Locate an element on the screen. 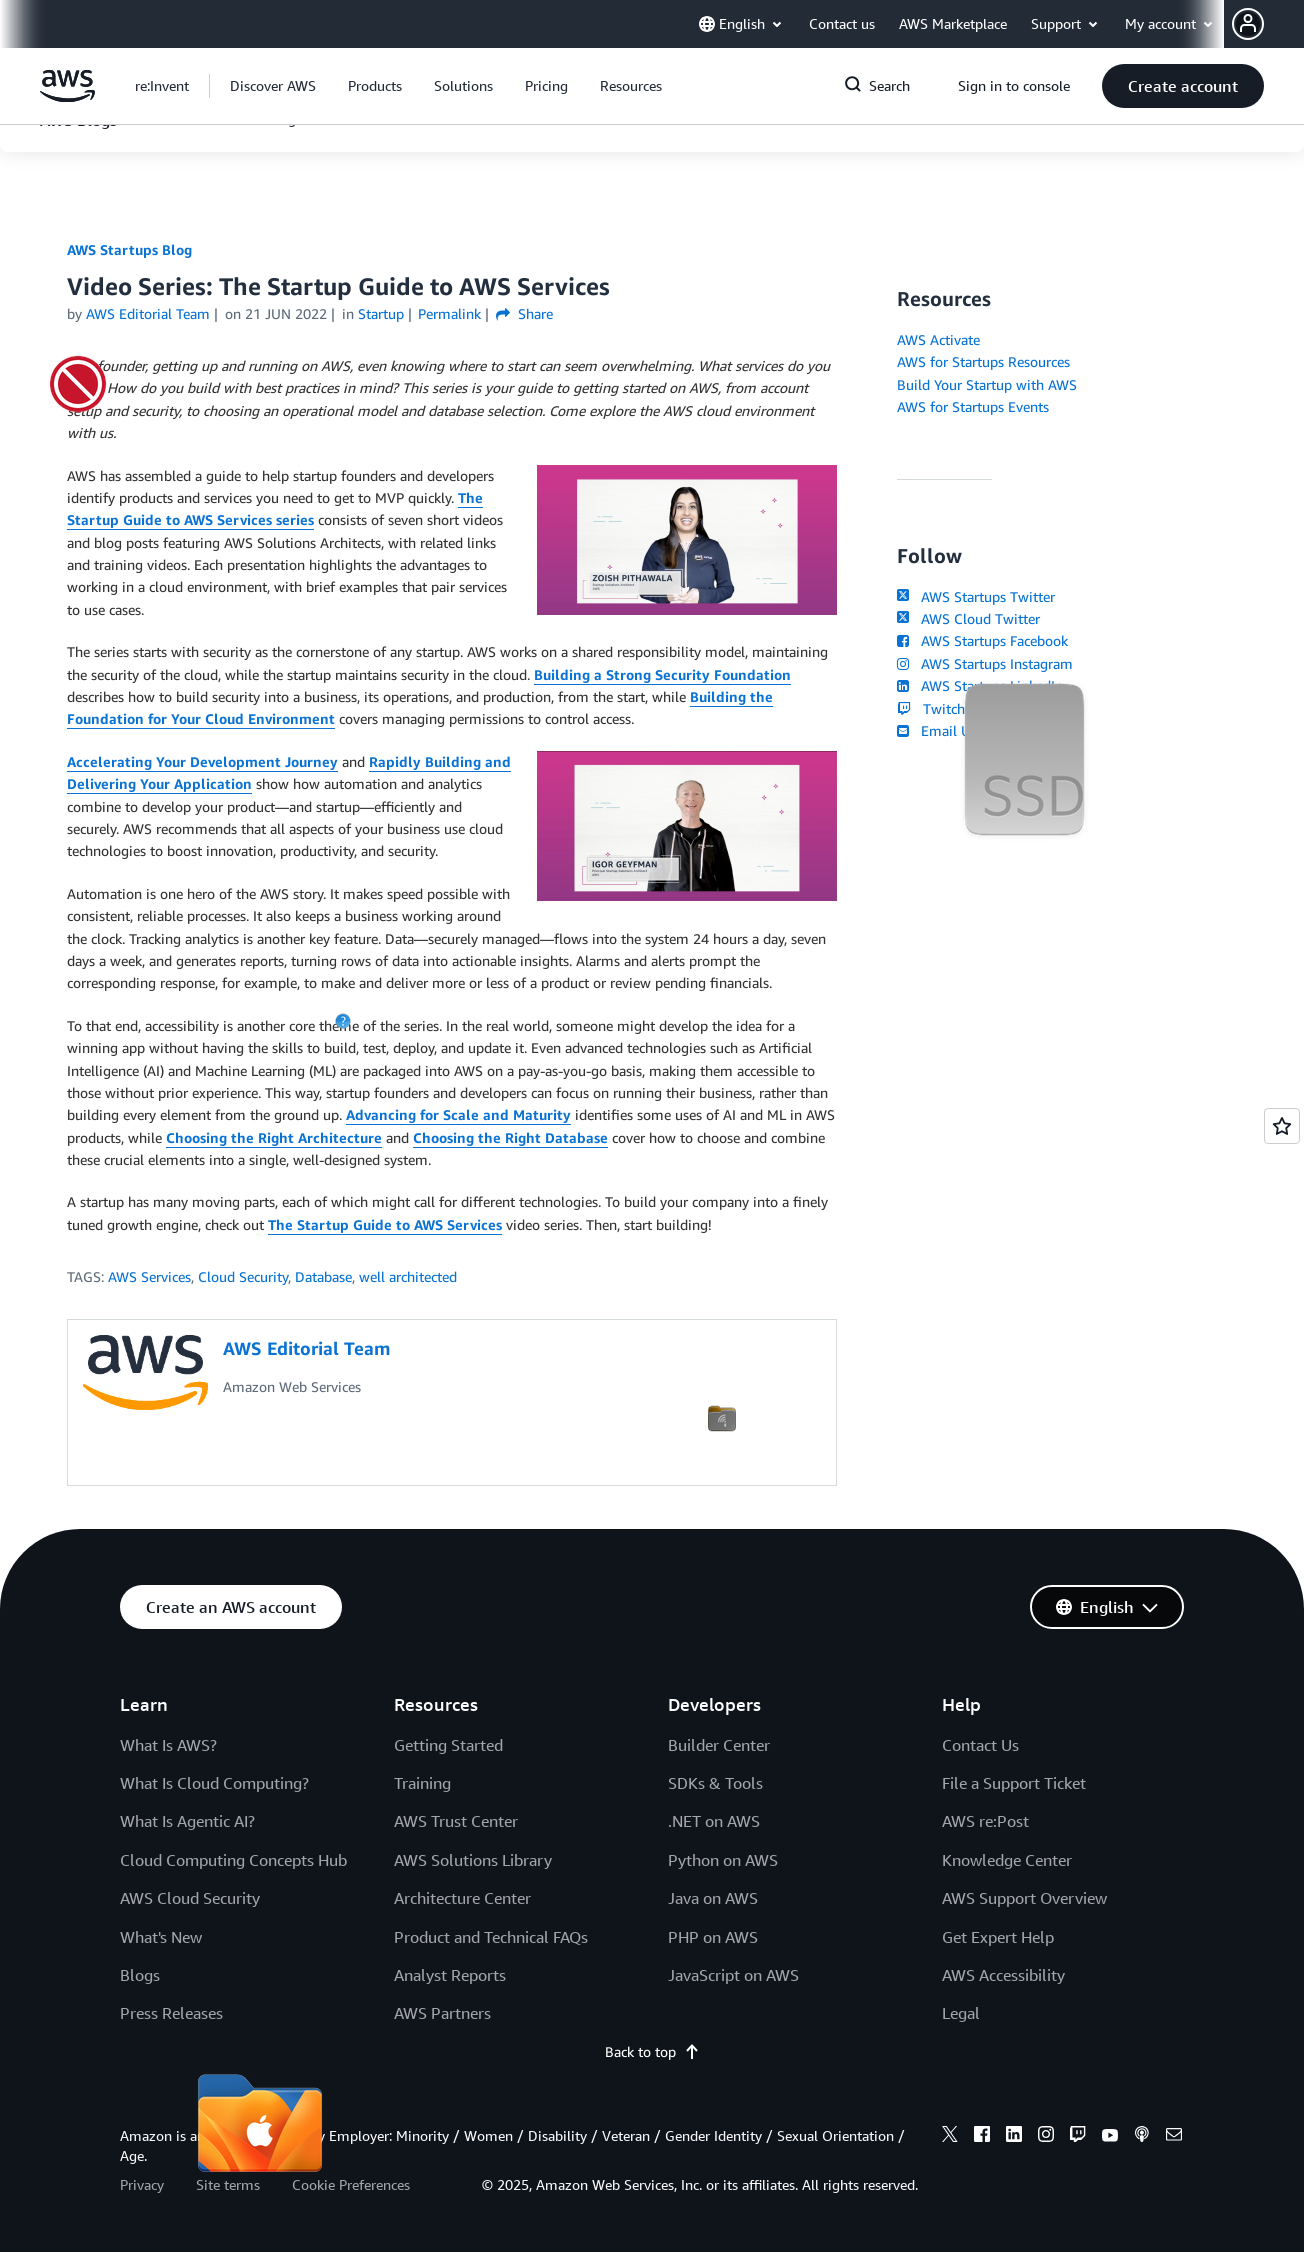 The width and height of the screenshot is (1304, 2252). open mac os ventura system folder is located at coordinates (259, 2126).